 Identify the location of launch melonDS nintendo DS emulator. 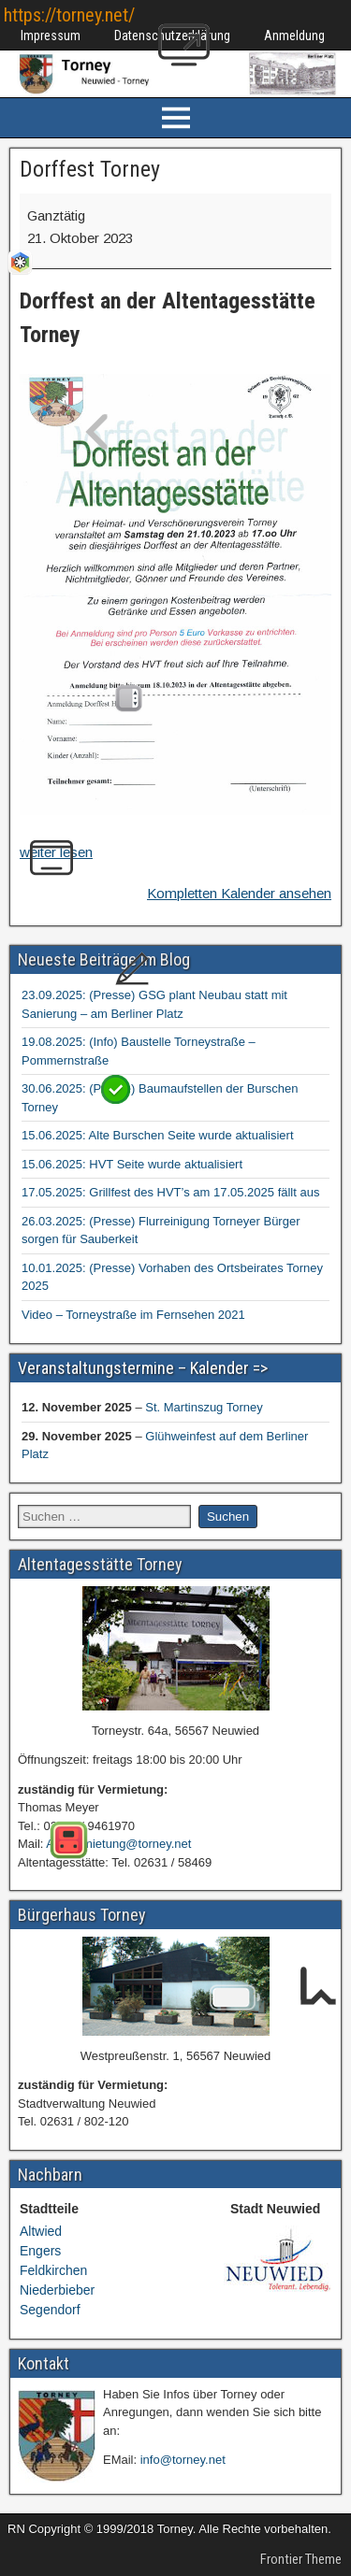
(68, 1839).